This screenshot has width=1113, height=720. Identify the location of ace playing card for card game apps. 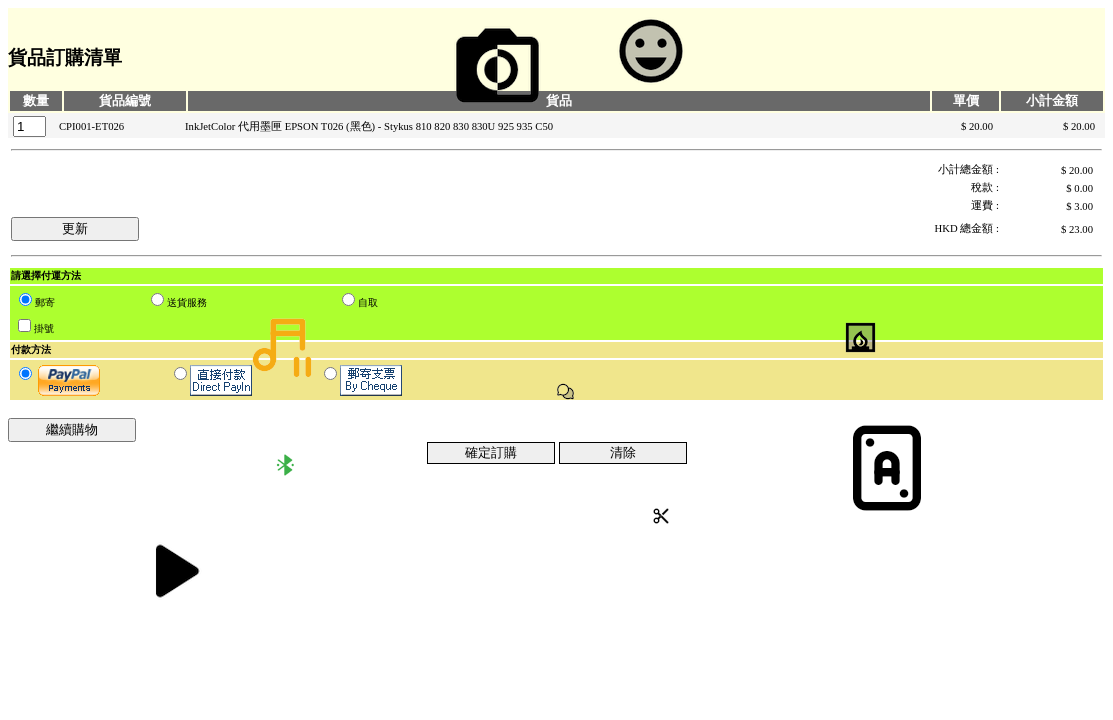
(887, 468).